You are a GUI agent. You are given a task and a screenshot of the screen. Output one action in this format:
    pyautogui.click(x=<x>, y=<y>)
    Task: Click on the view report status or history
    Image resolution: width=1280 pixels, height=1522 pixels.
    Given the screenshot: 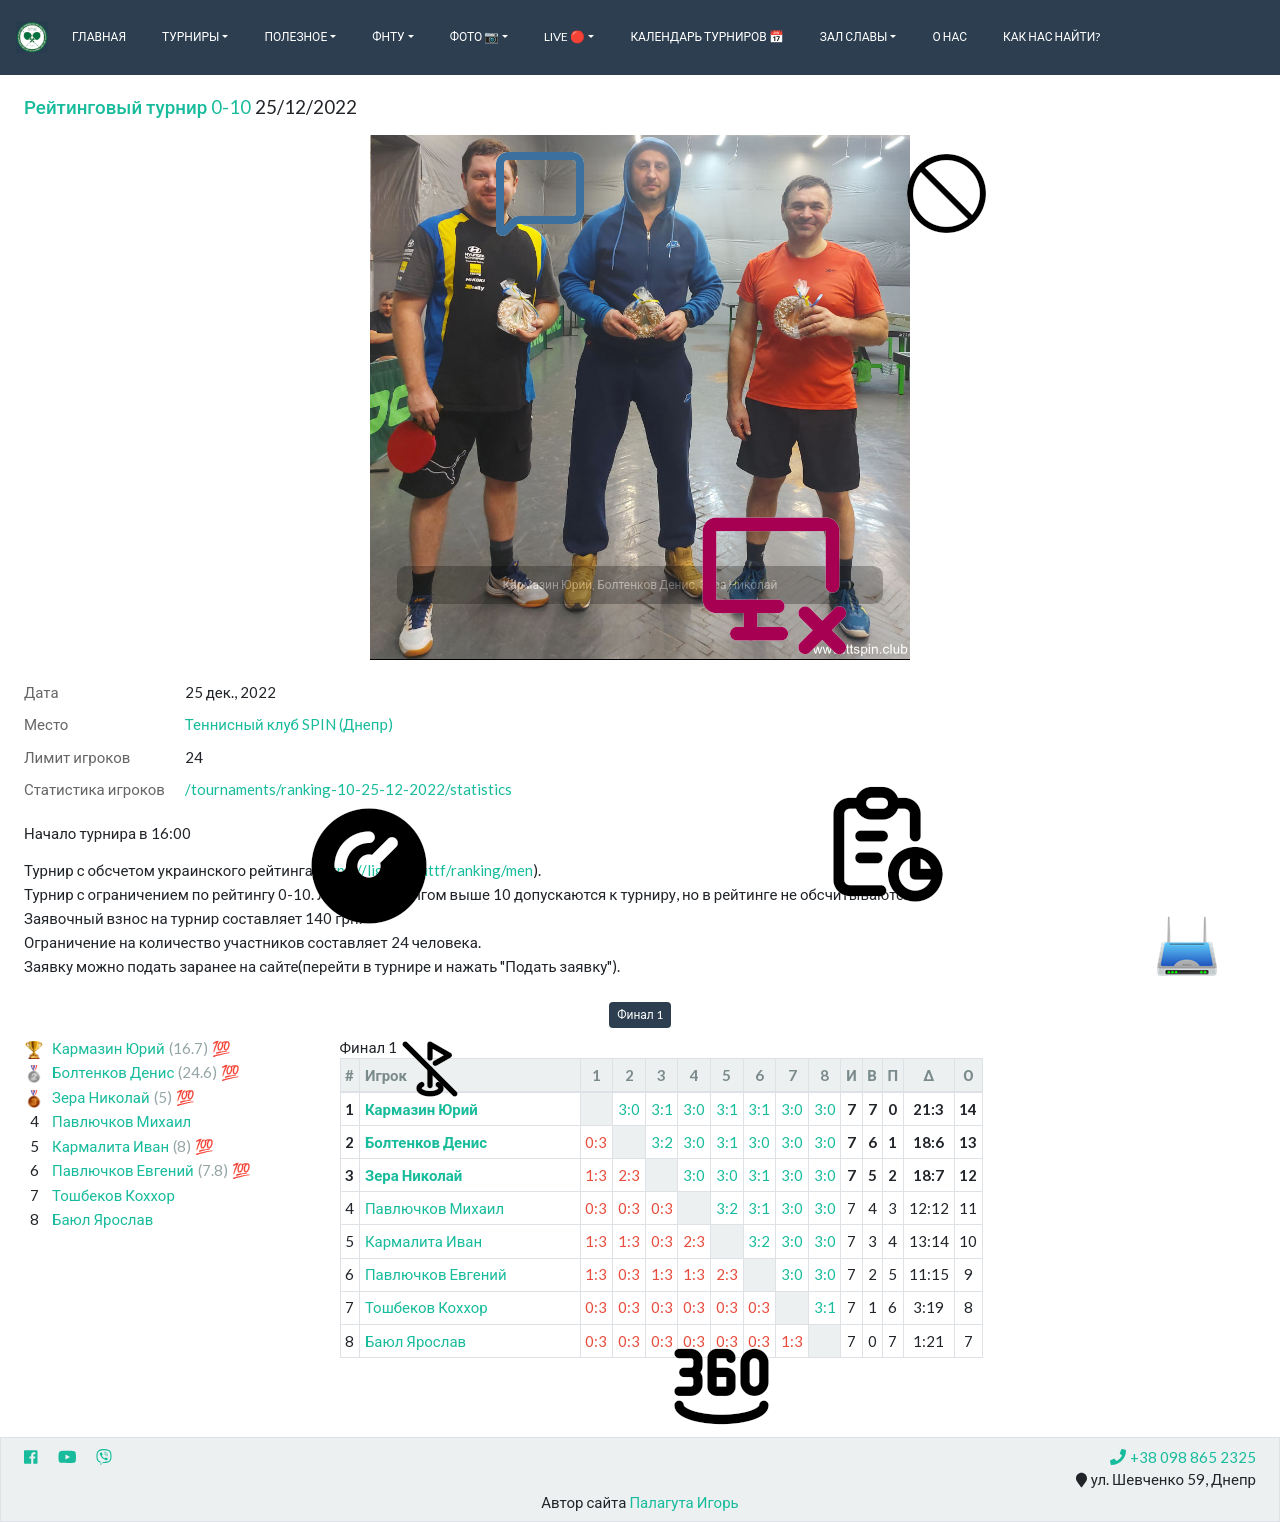 What is the action you would take?
    pyautogui.click(x=882, y=841)
    